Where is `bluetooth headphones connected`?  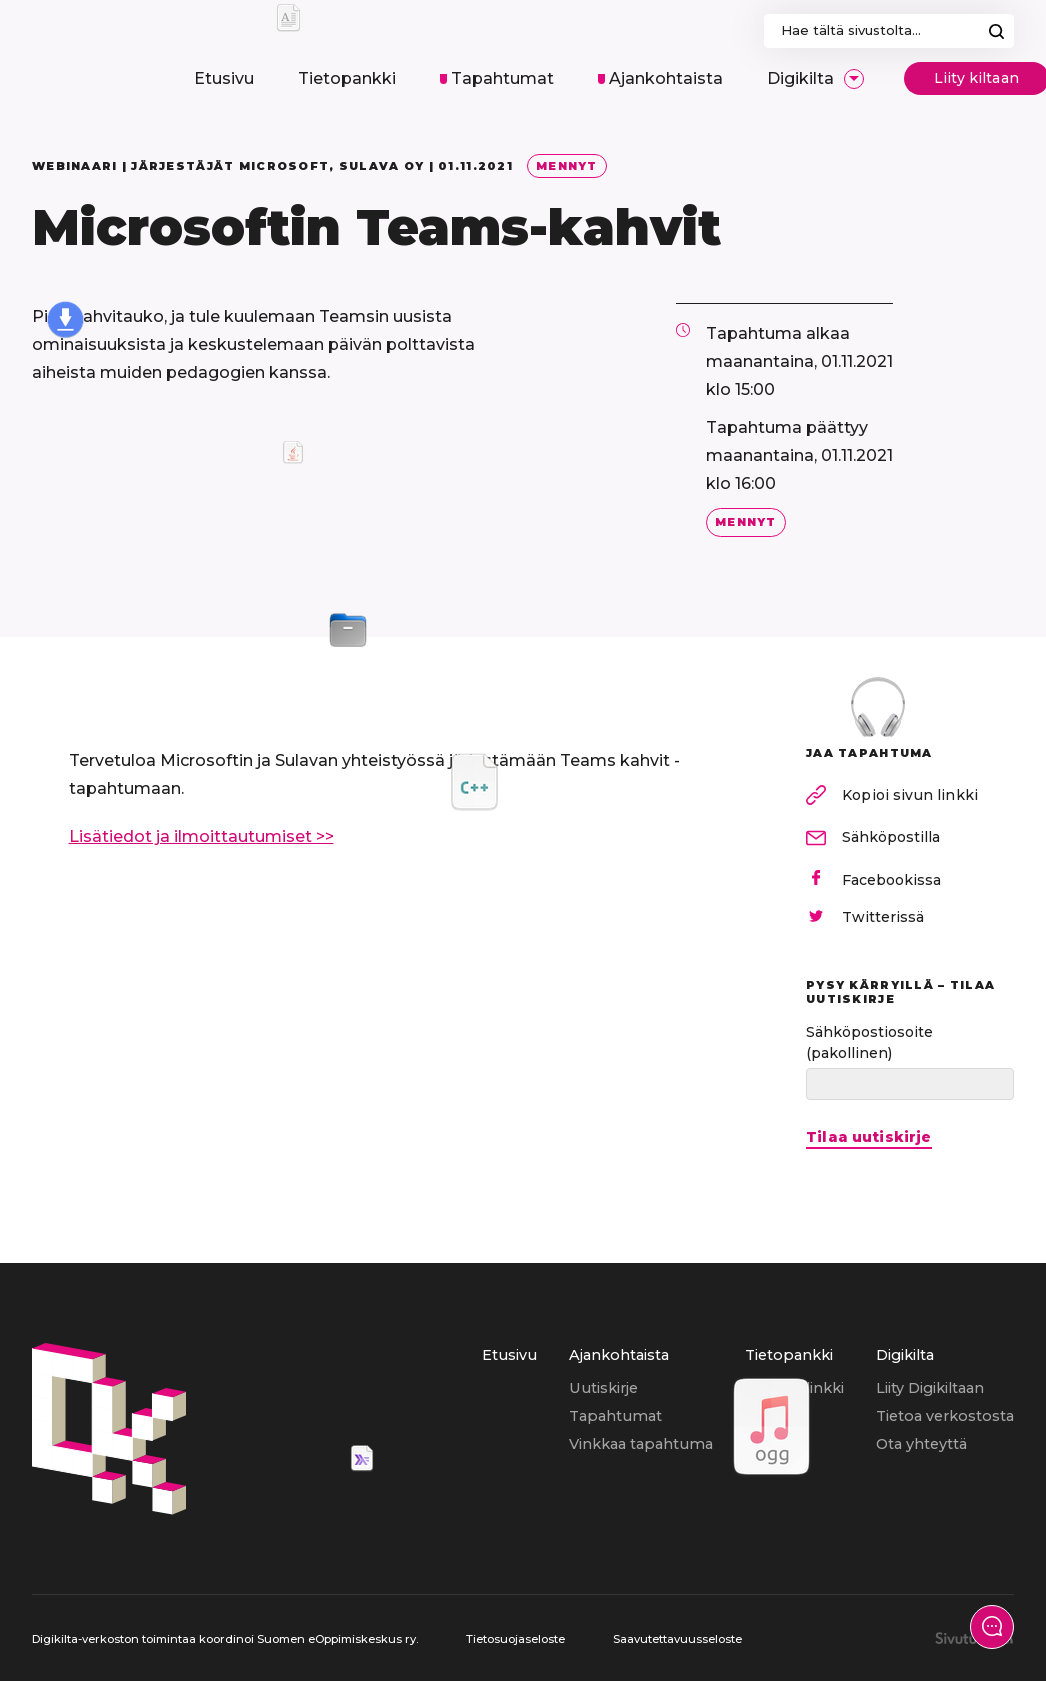
bluetooth headphones connected is located at coordinates (878, 707).